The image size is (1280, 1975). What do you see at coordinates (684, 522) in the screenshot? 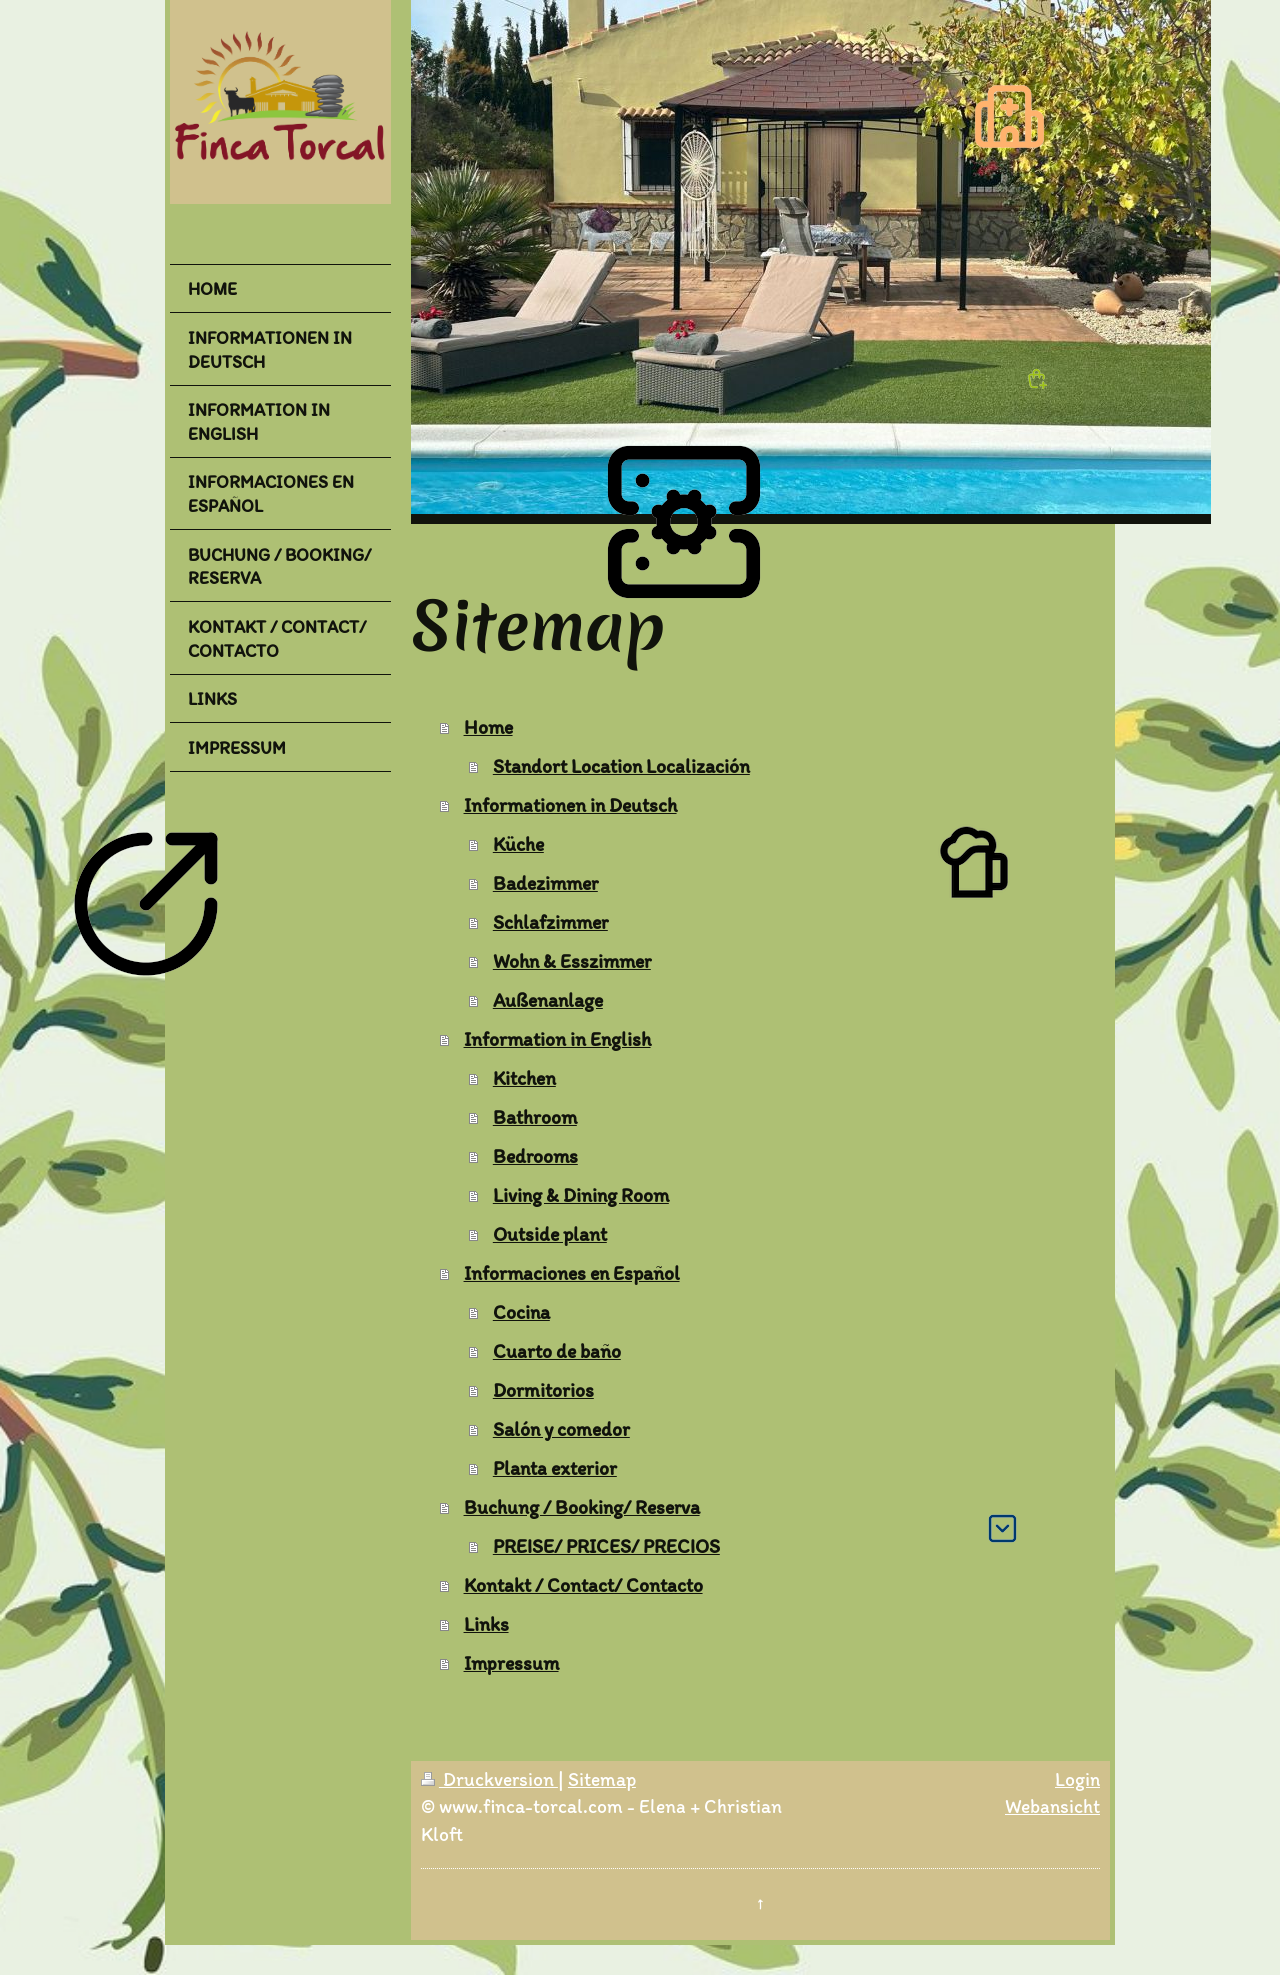
I see `access server configuration settings` at bounding box center [684, 522].